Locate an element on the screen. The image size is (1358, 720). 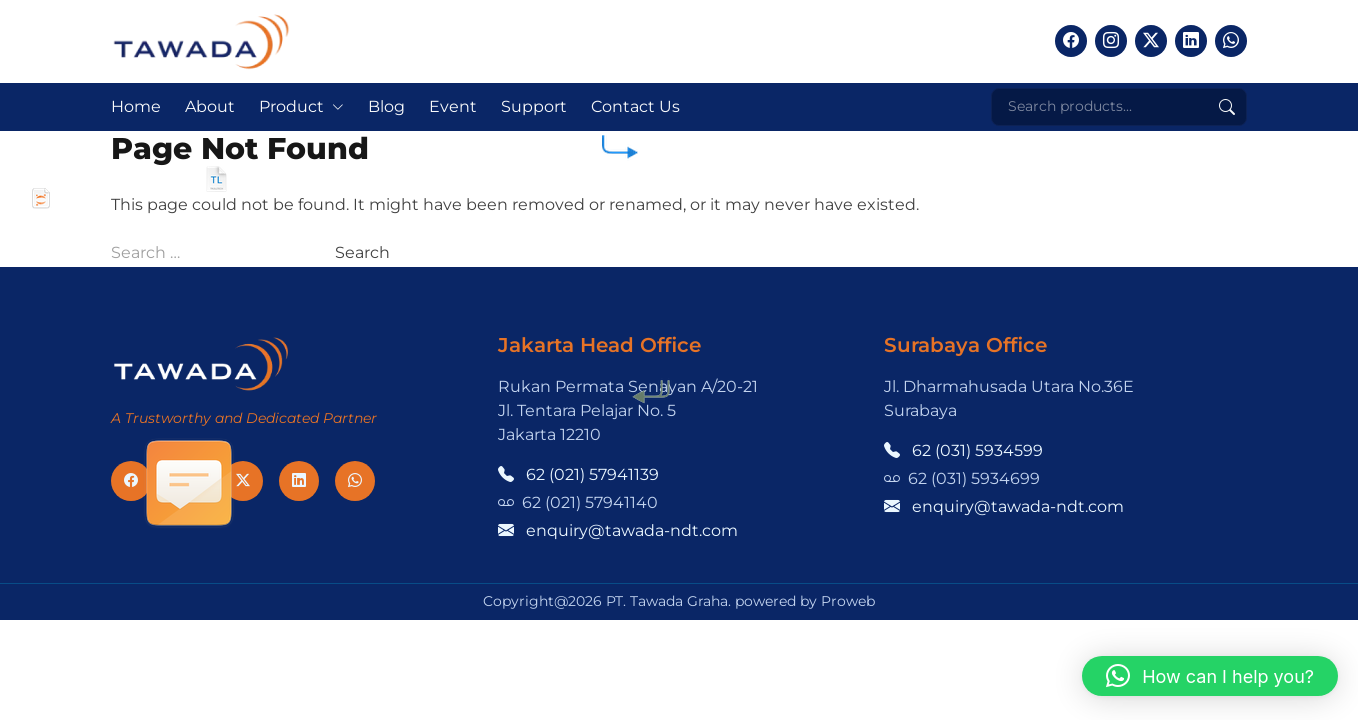
open instant messaging app is located at coordinates (189, 483).